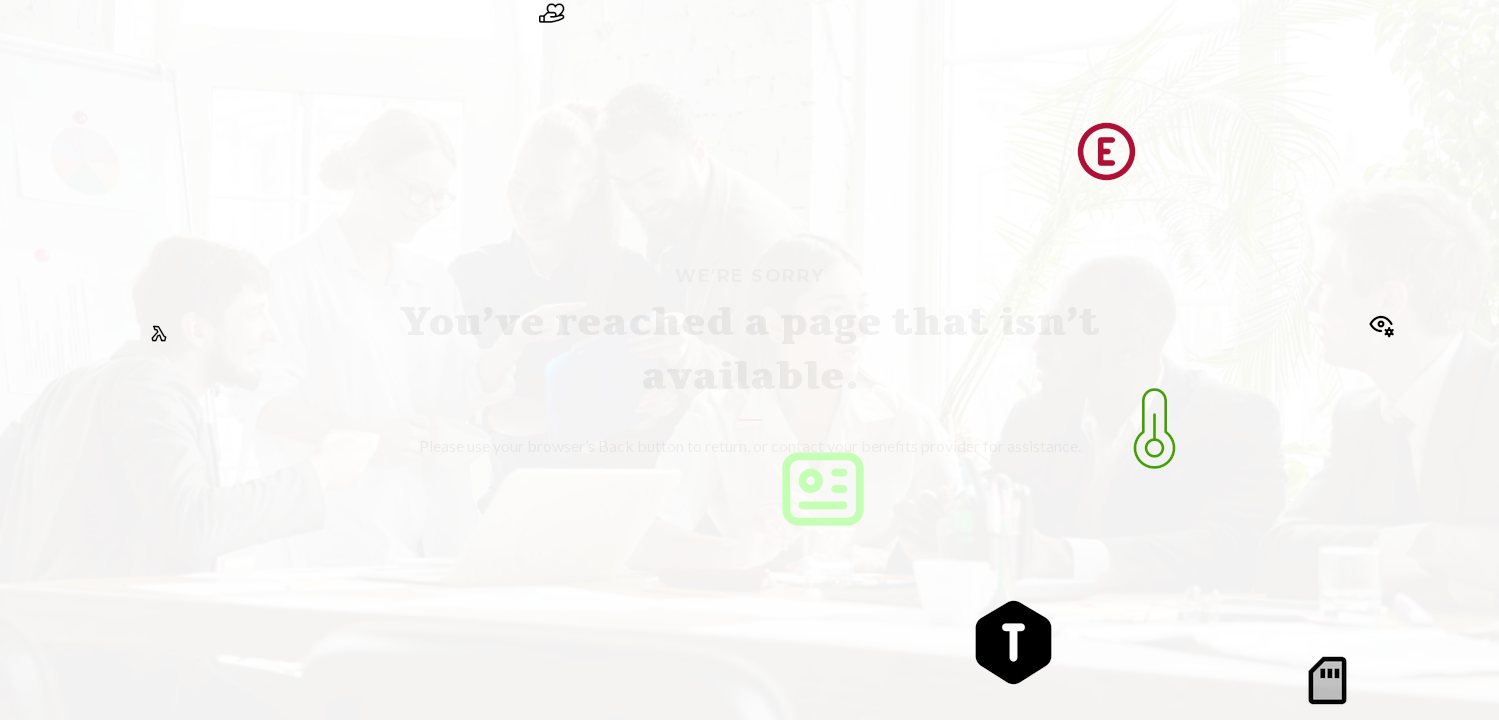 Image resolution: width=1499 pixels, height=720 pixels. Describe the element at coordinates (1381, 324) in the screenshot. I see `manage visibility settings` at that location.